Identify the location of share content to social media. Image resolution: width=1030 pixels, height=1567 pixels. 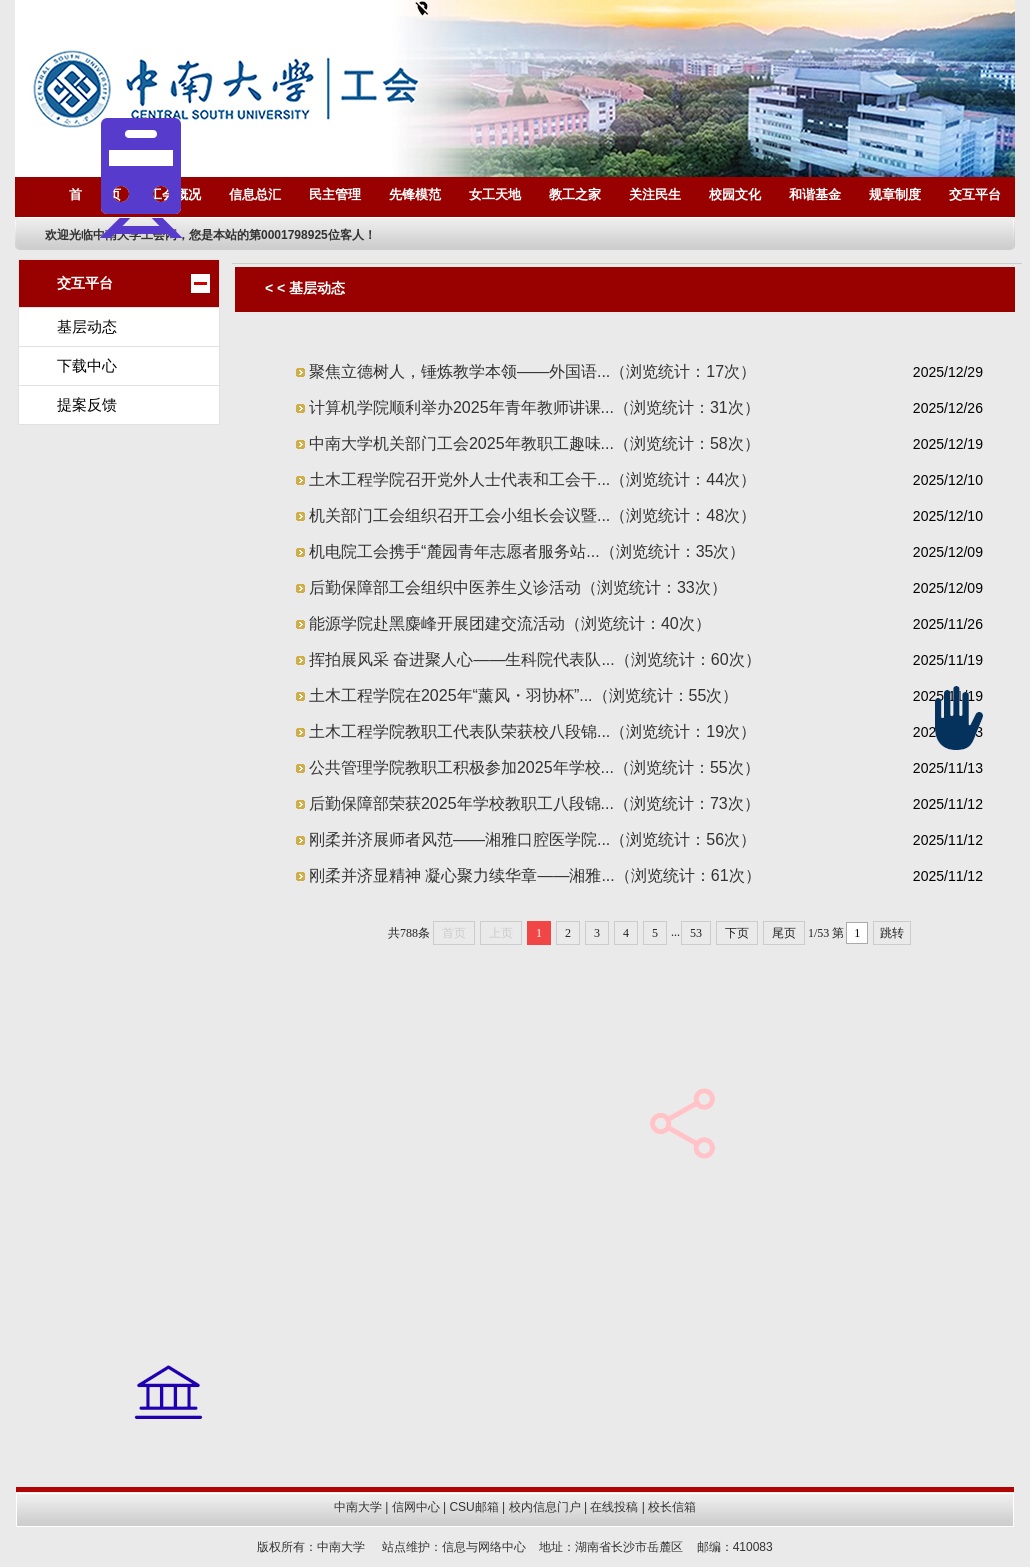
(682, 1123).